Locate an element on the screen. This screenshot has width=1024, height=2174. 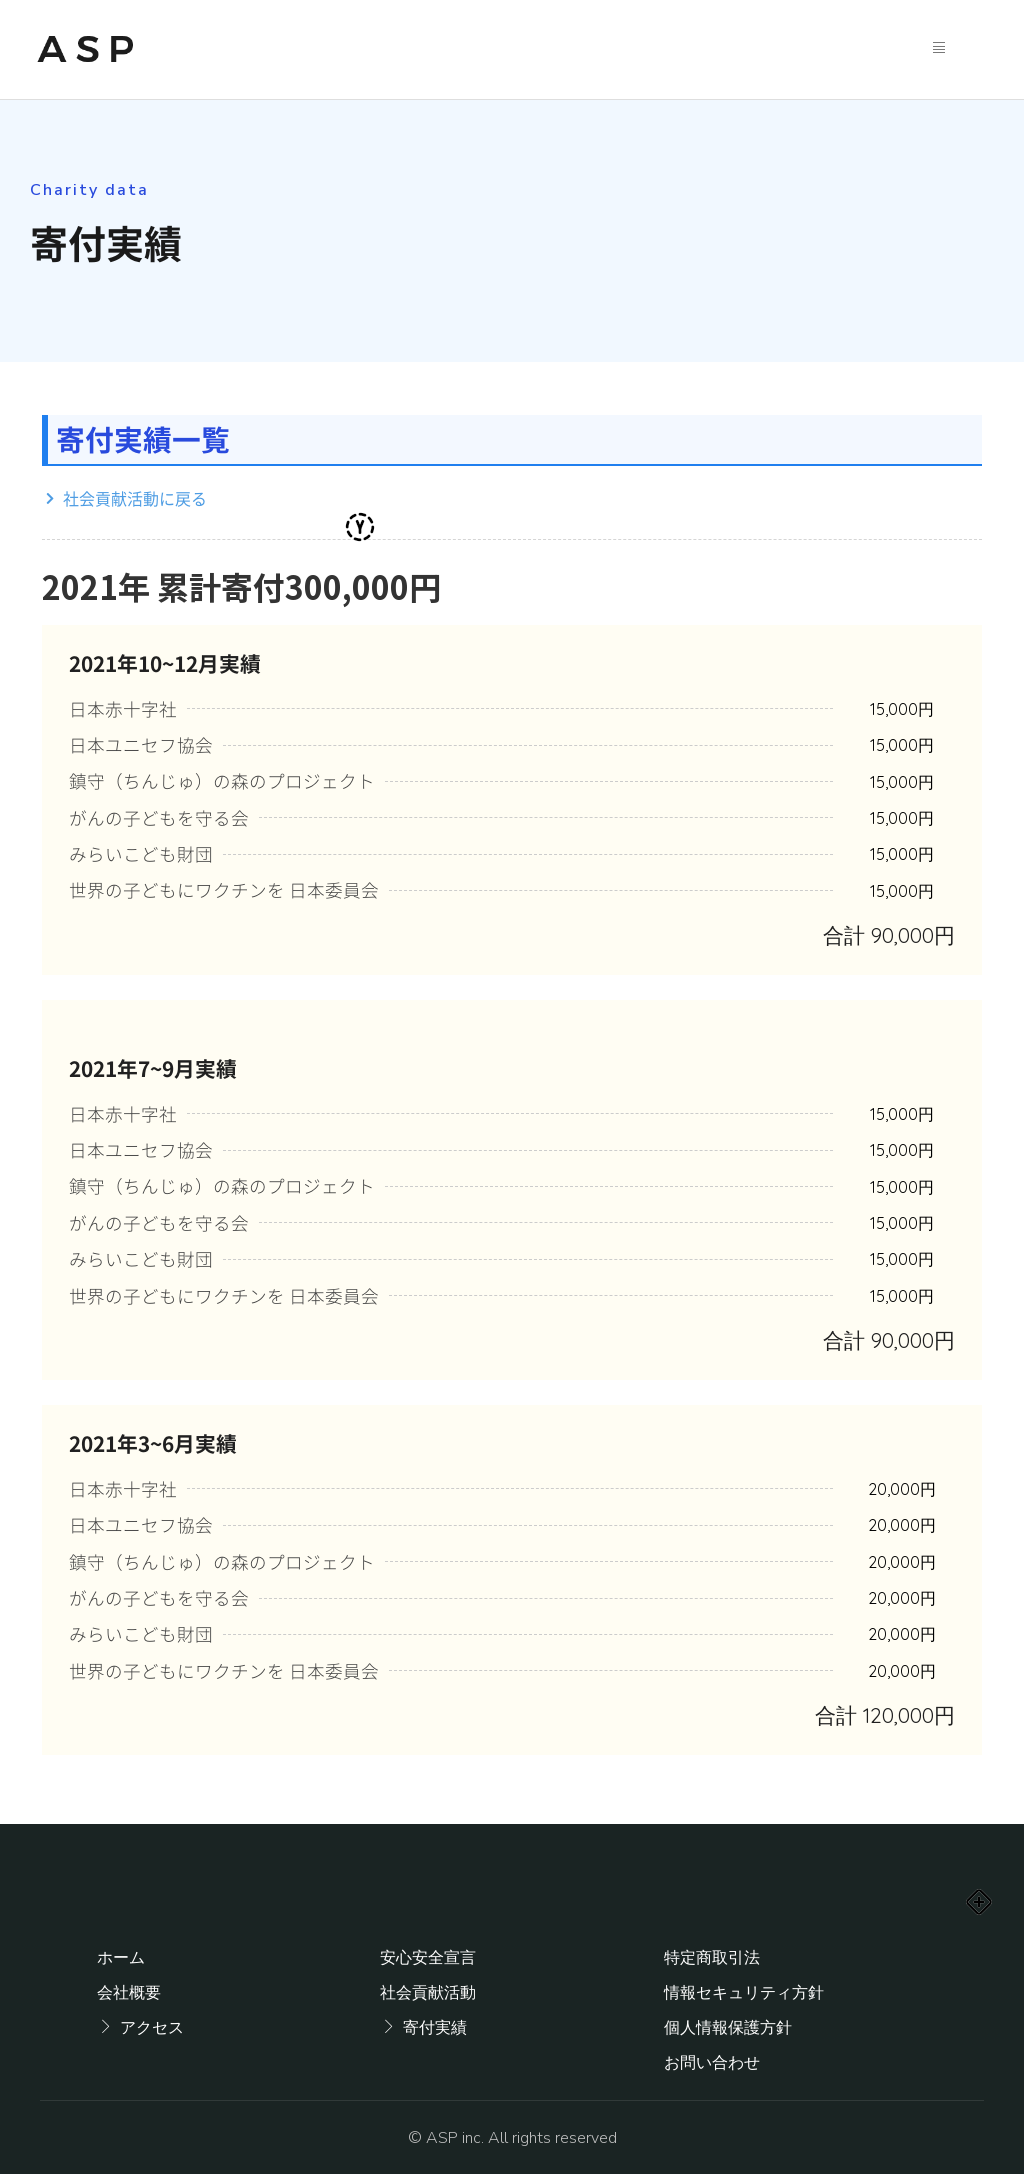
add to favorites or premium collection is located at coordinates (979, 1902).